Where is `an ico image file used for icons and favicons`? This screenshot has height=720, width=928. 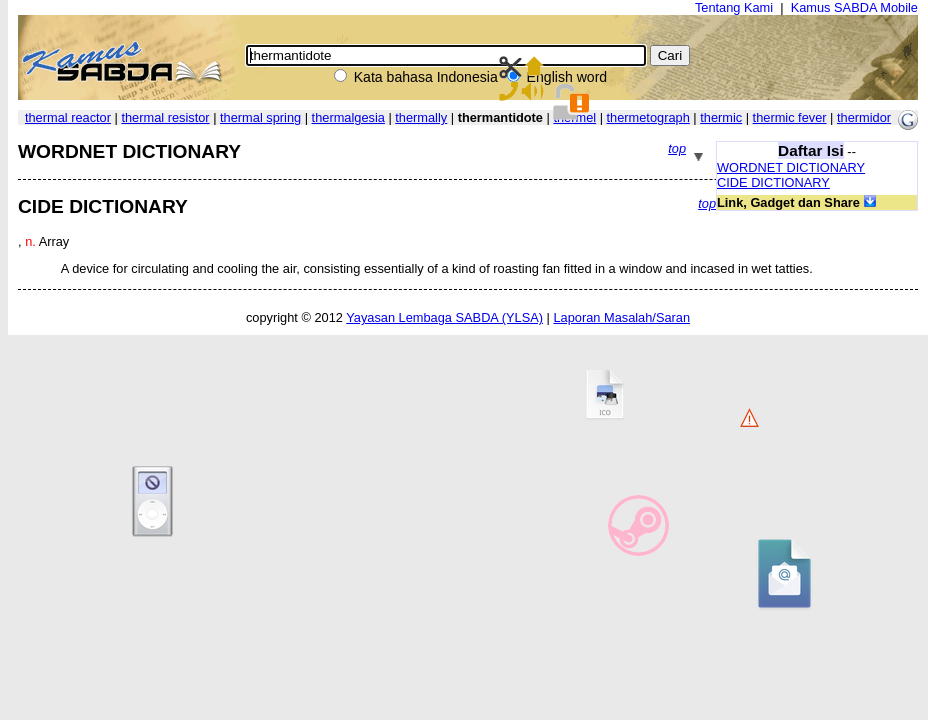 an ico image file used for icons and favicons is located at coordinates (605, 395).